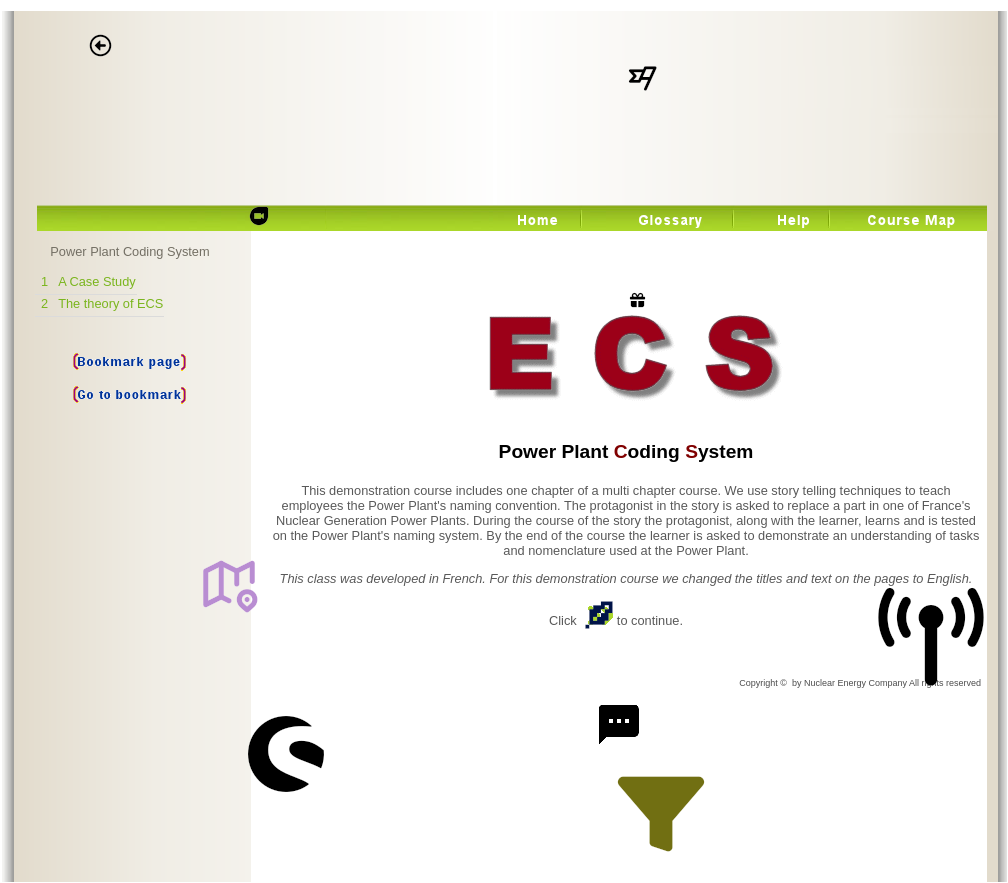 This screenshot has height=883, width=1008. I want to click on go back to the previous screen, so click(100, 45).